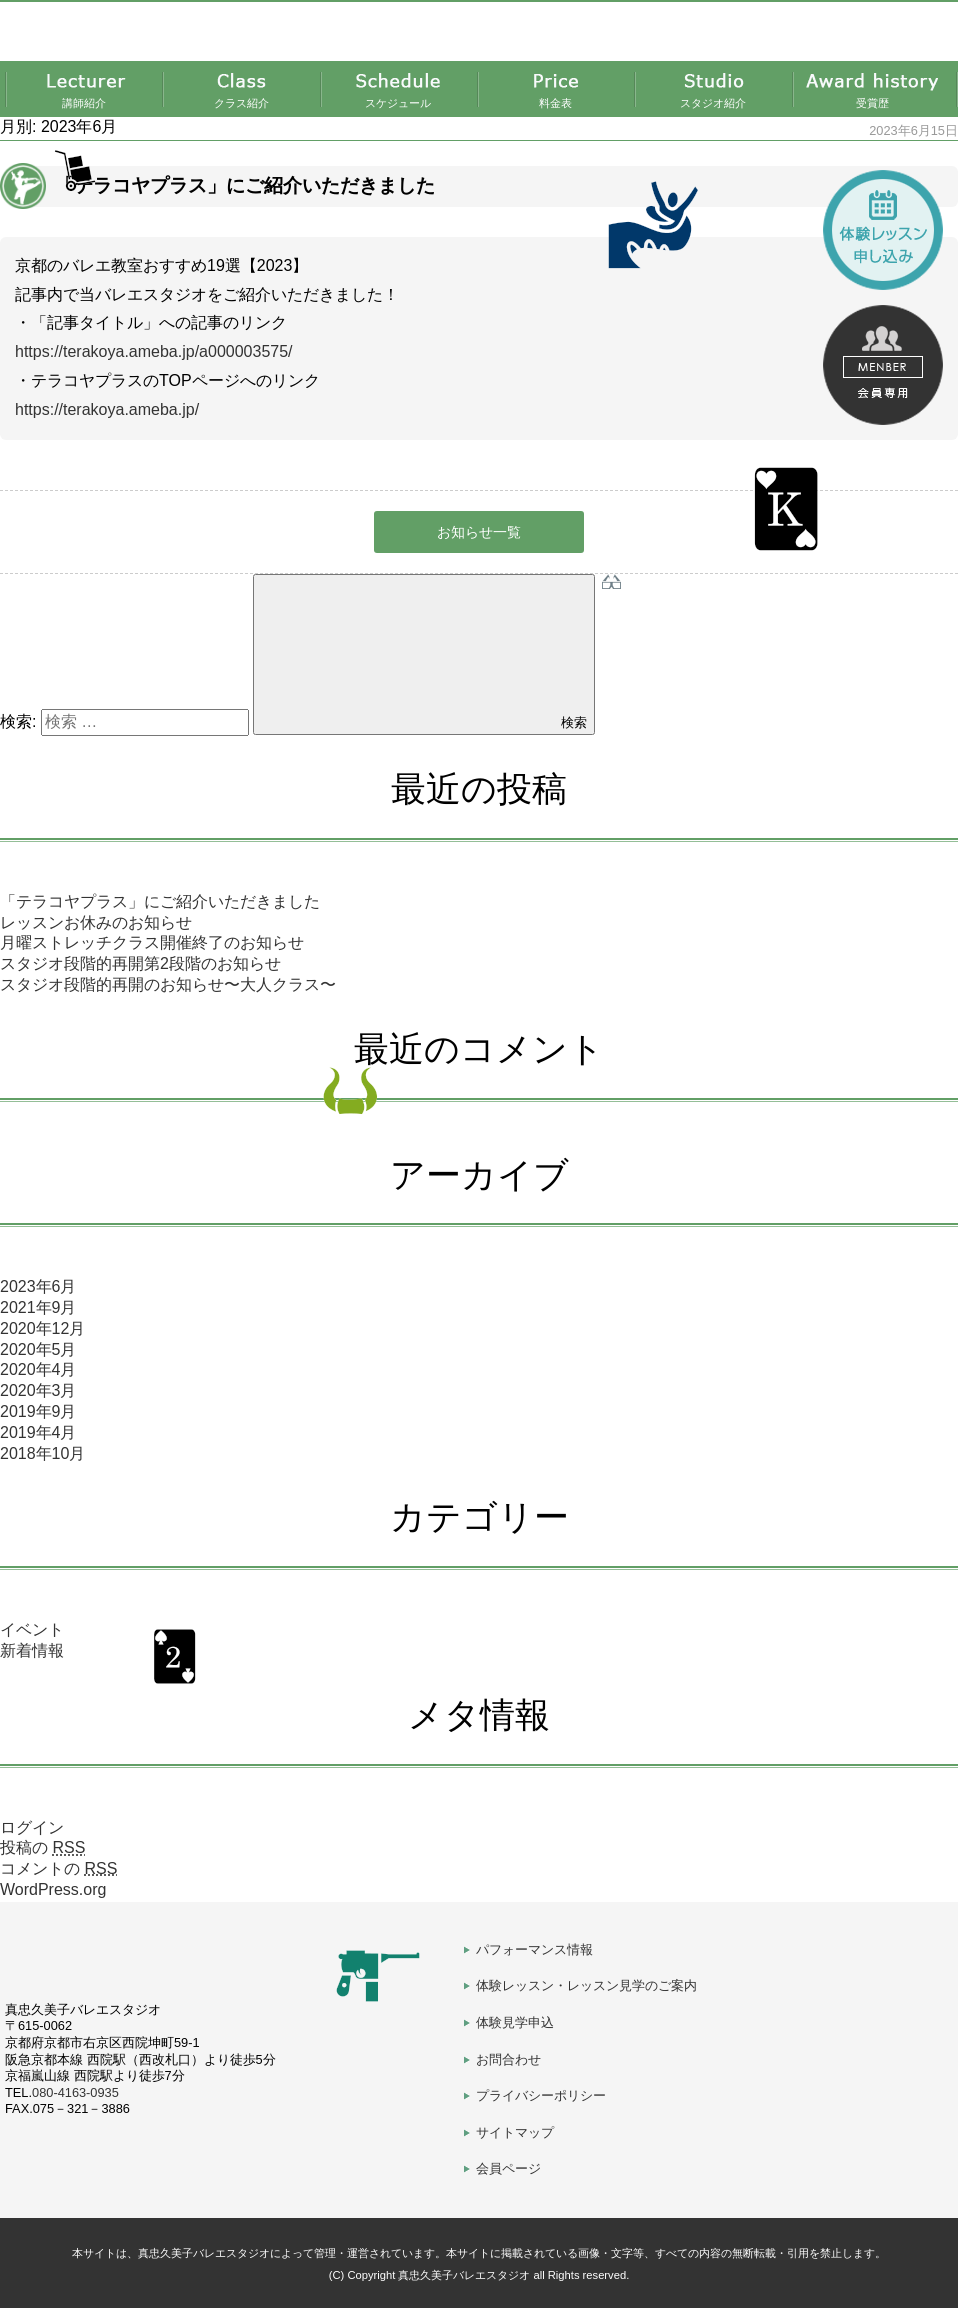  I want to click on enable 3D viewing mode, so click(611, 581).